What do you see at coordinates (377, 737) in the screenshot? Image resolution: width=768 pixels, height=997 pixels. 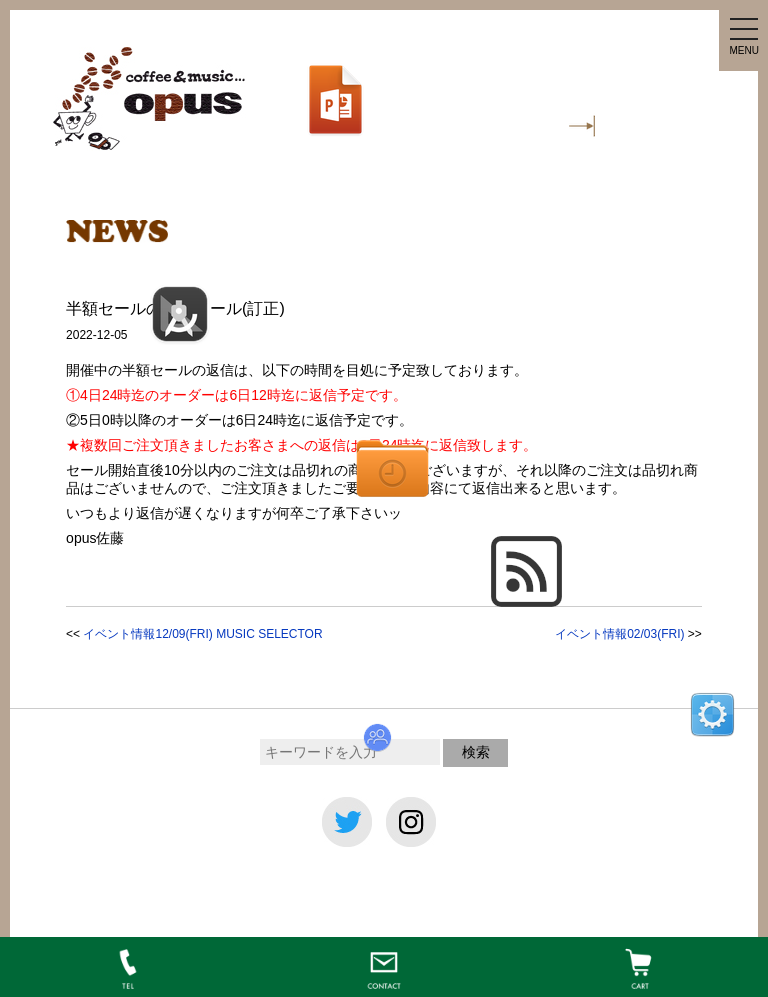 I see `access user account and personal settings` at bounding box center [377, 737].